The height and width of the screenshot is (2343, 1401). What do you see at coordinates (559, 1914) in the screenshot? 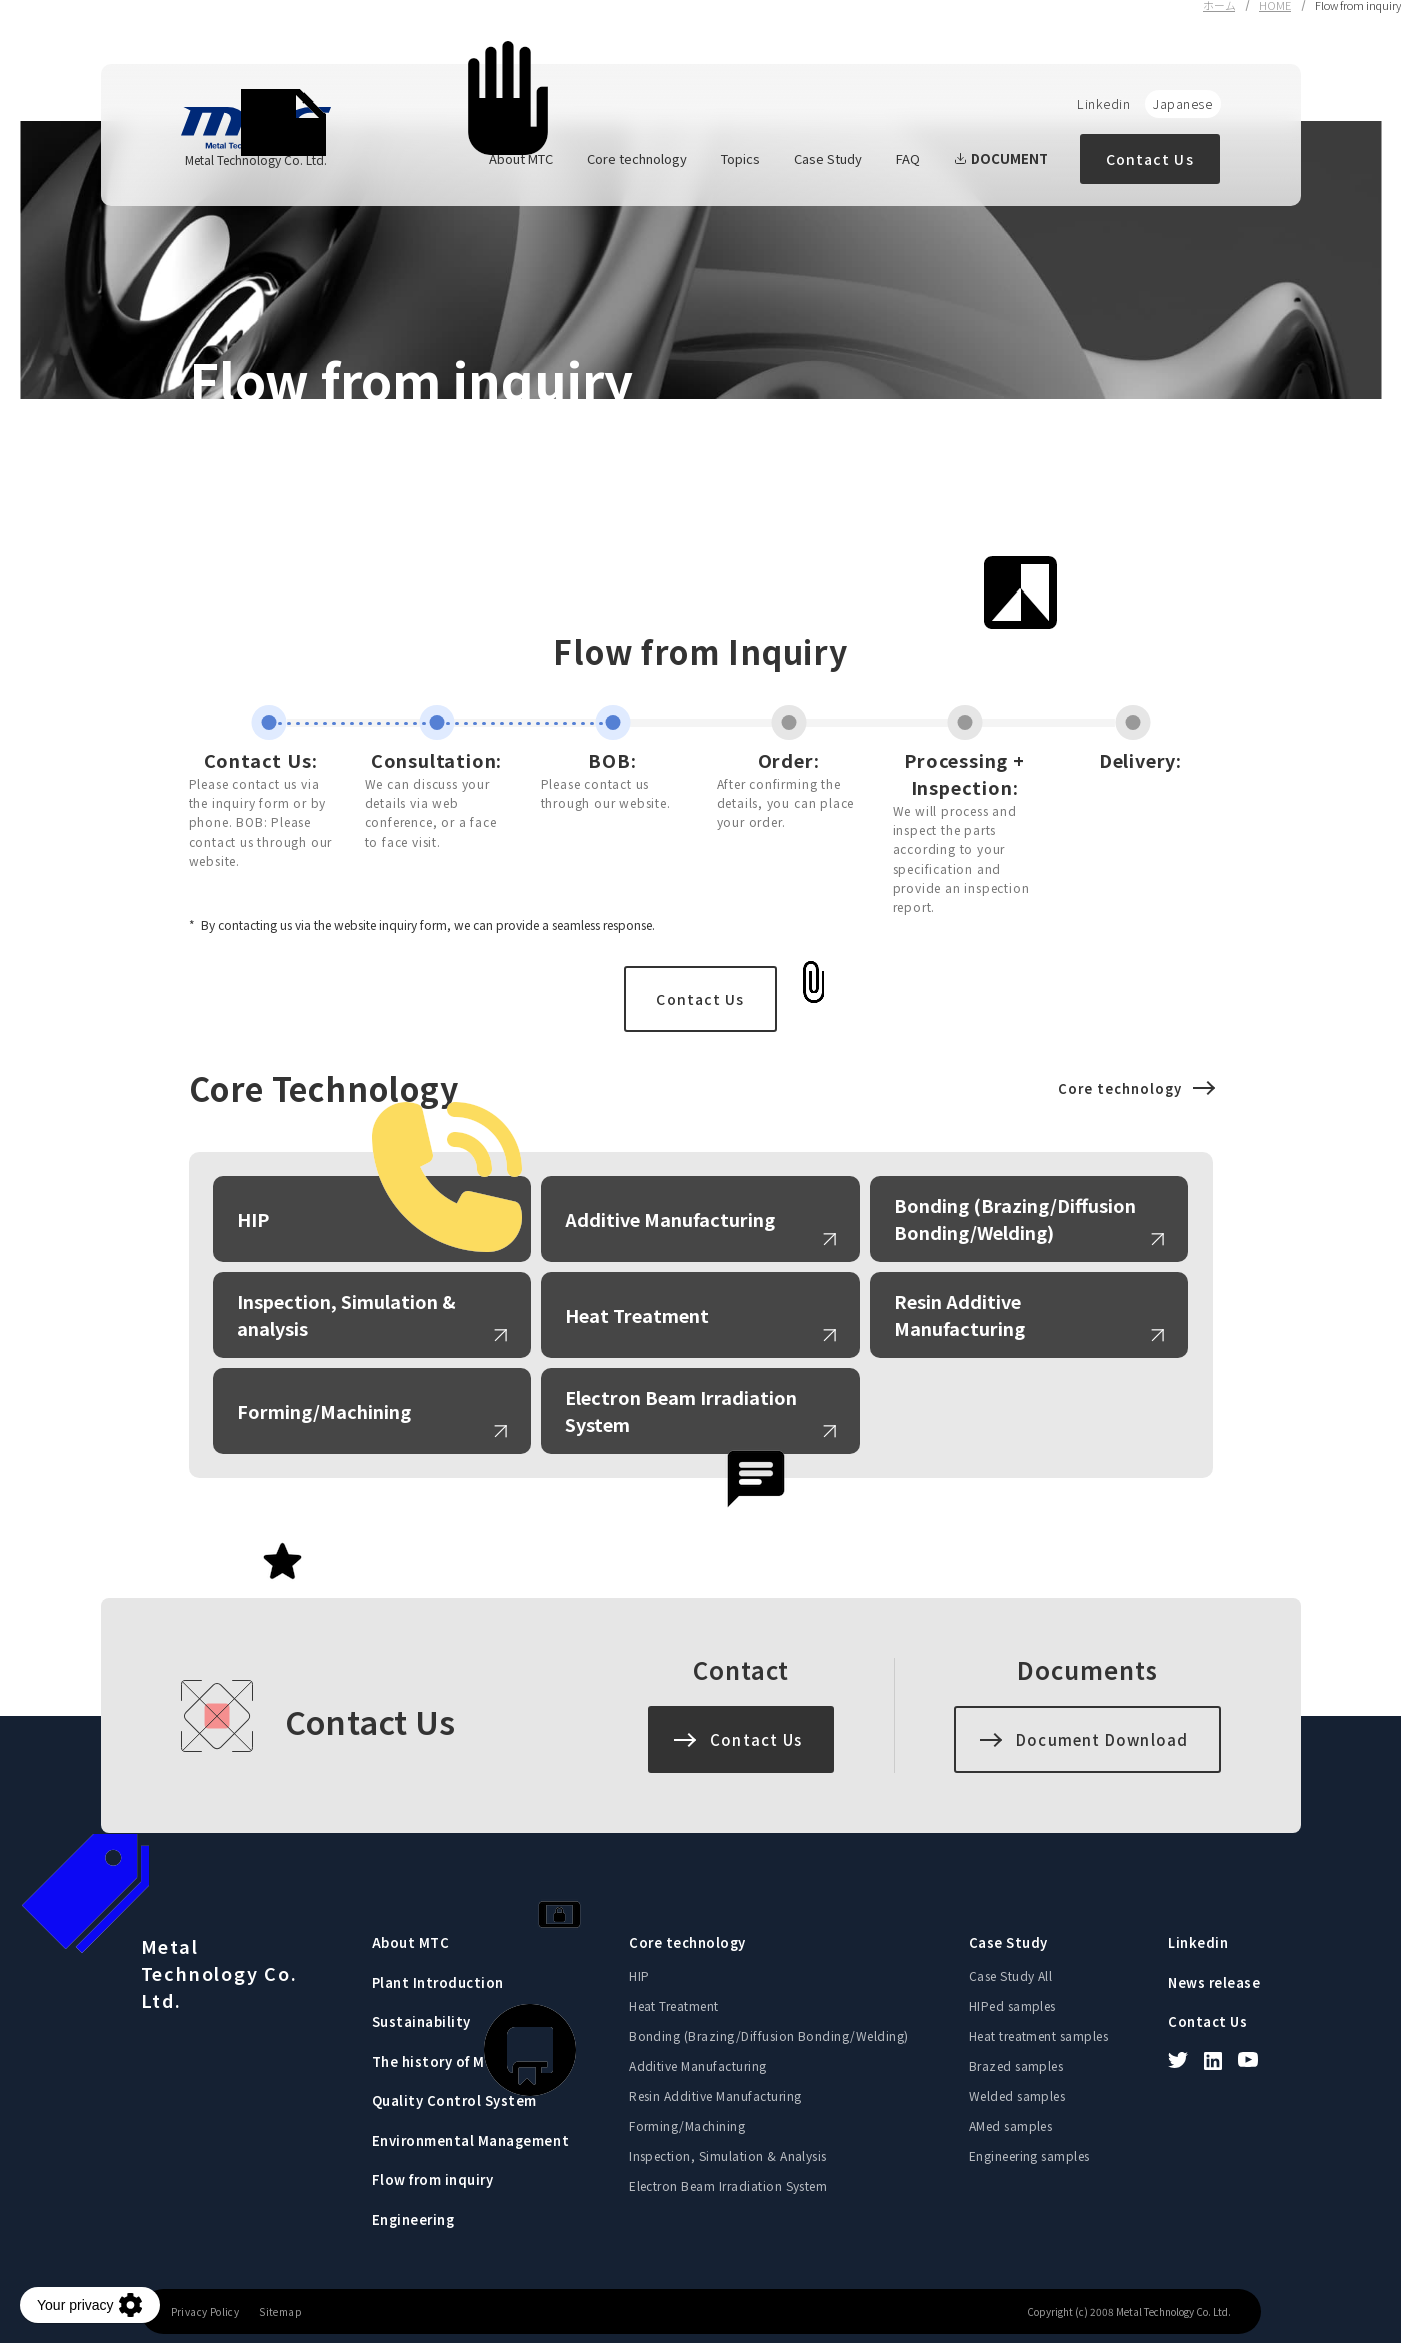
I see `lock screen in landscape orientation` at bounding box center [559, 1914].